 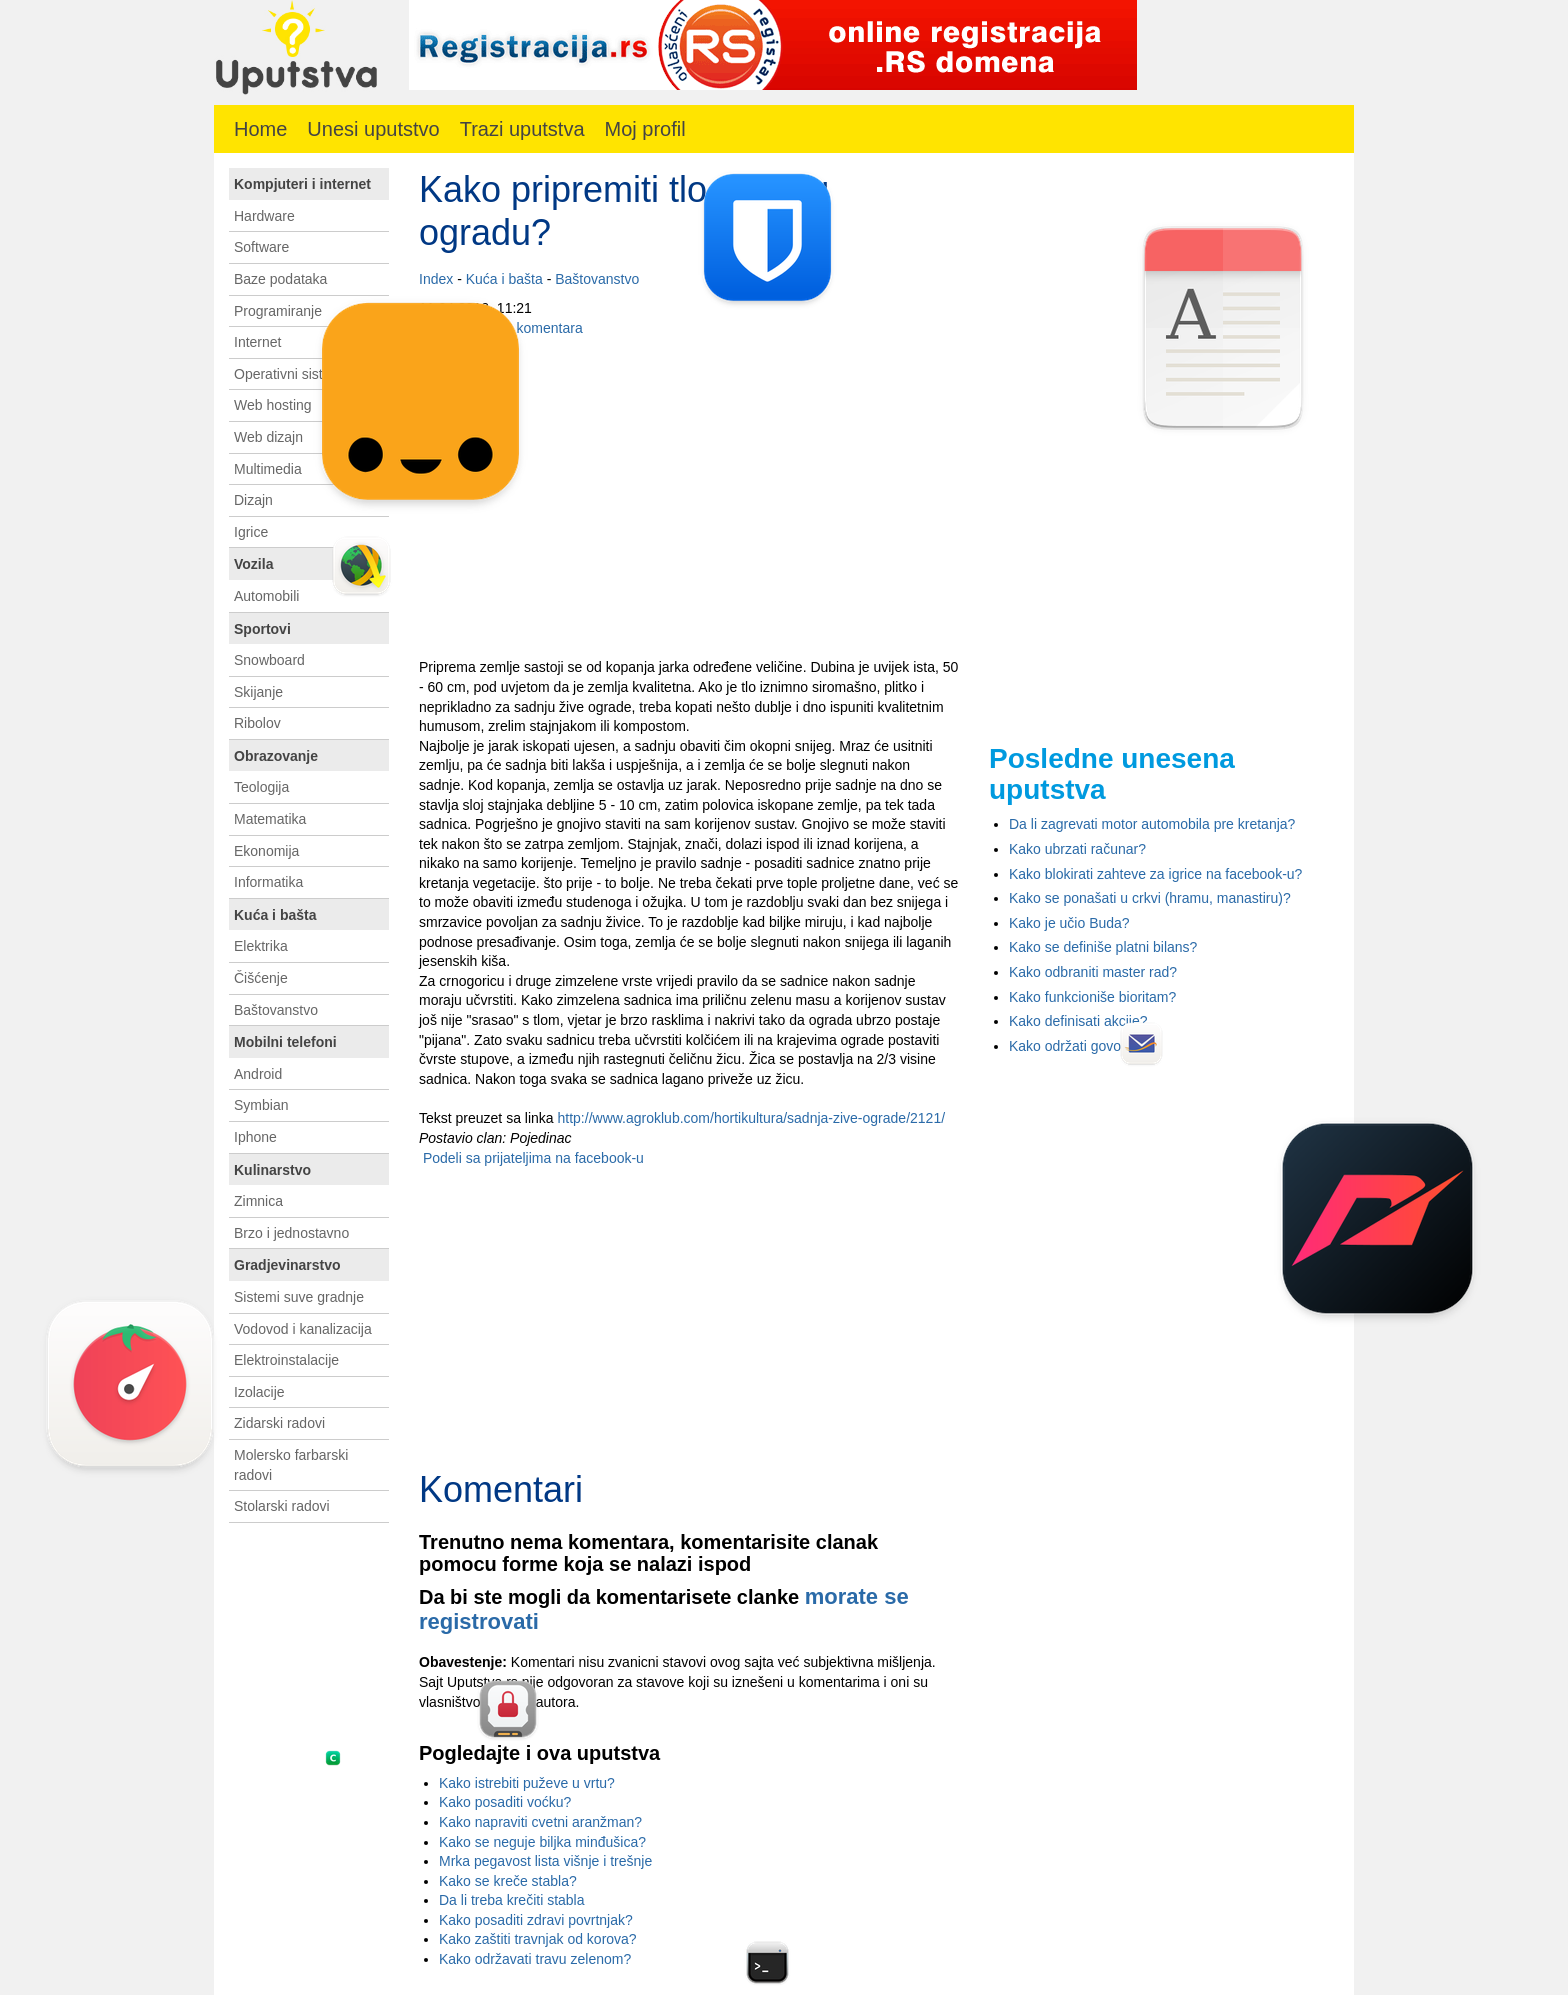 What do you see at coordinates (767, 237) in the screenshot?
I see `open bitwarden password manager` at bounding box center [767, 237].